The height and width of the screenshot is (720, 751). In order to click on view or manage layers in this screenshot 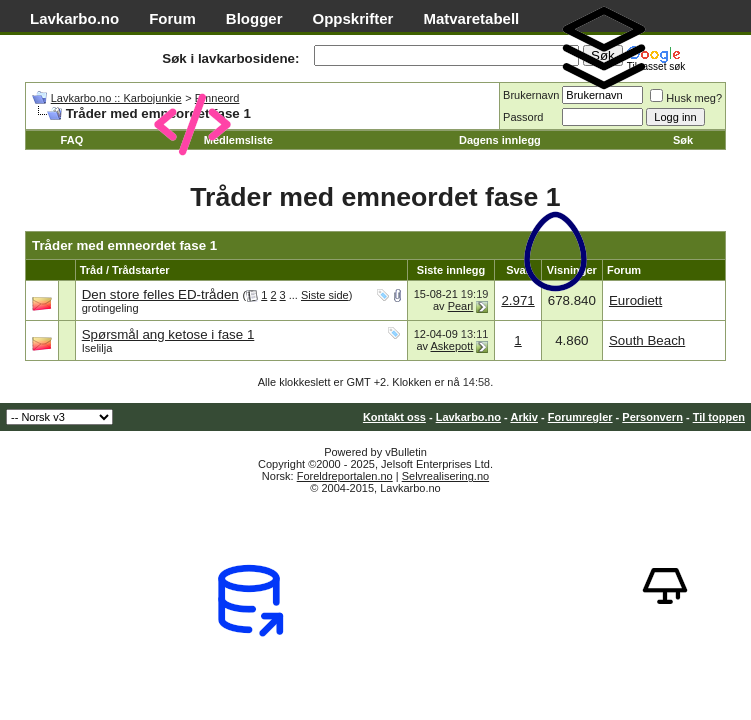, I will do `click(604, 48)`.